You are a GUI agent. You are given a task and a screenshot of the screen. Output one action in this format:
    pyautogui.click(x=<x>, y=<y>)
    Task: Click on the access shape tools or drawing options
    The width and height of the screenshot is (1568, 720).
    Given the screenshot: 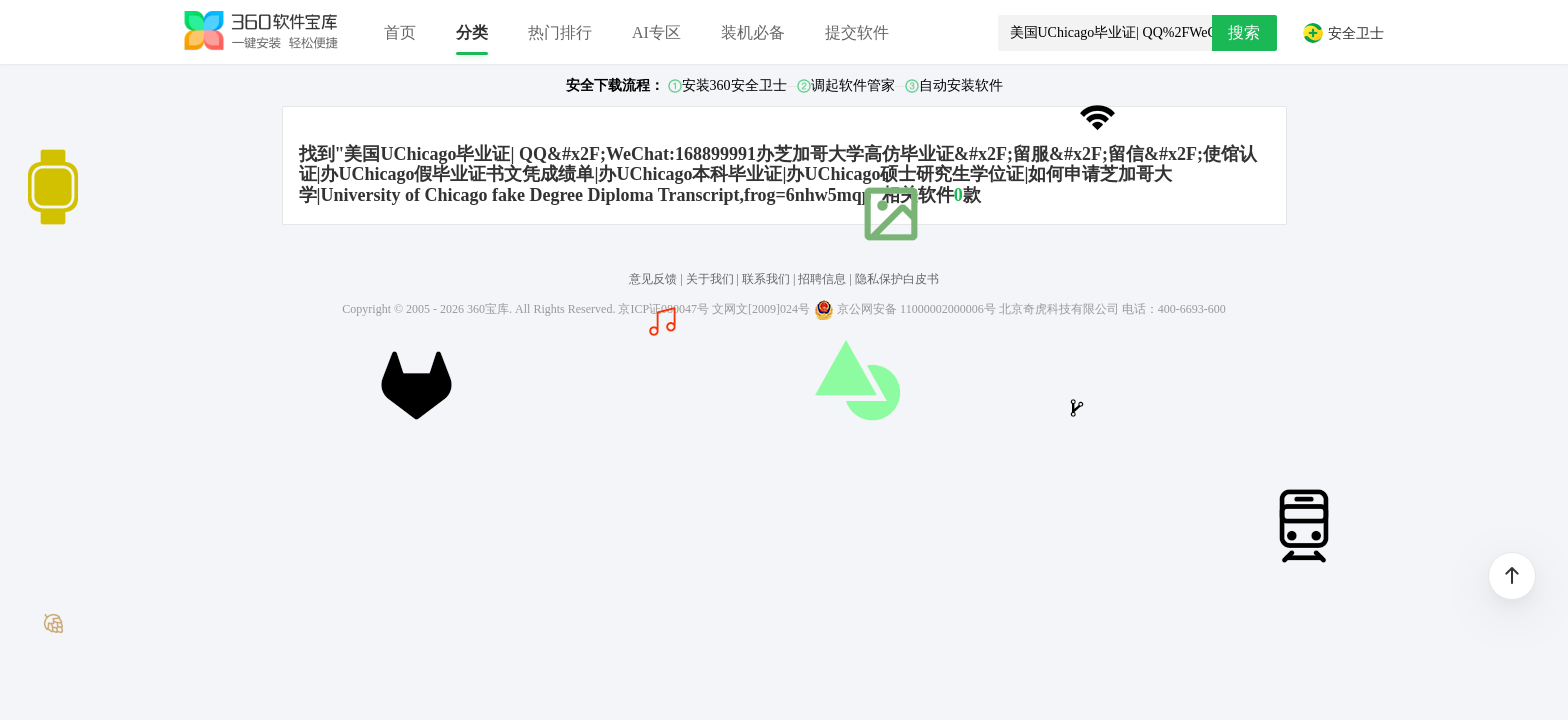 What is the action you would take?
    pyautogui.click(x=858, y=381)
    